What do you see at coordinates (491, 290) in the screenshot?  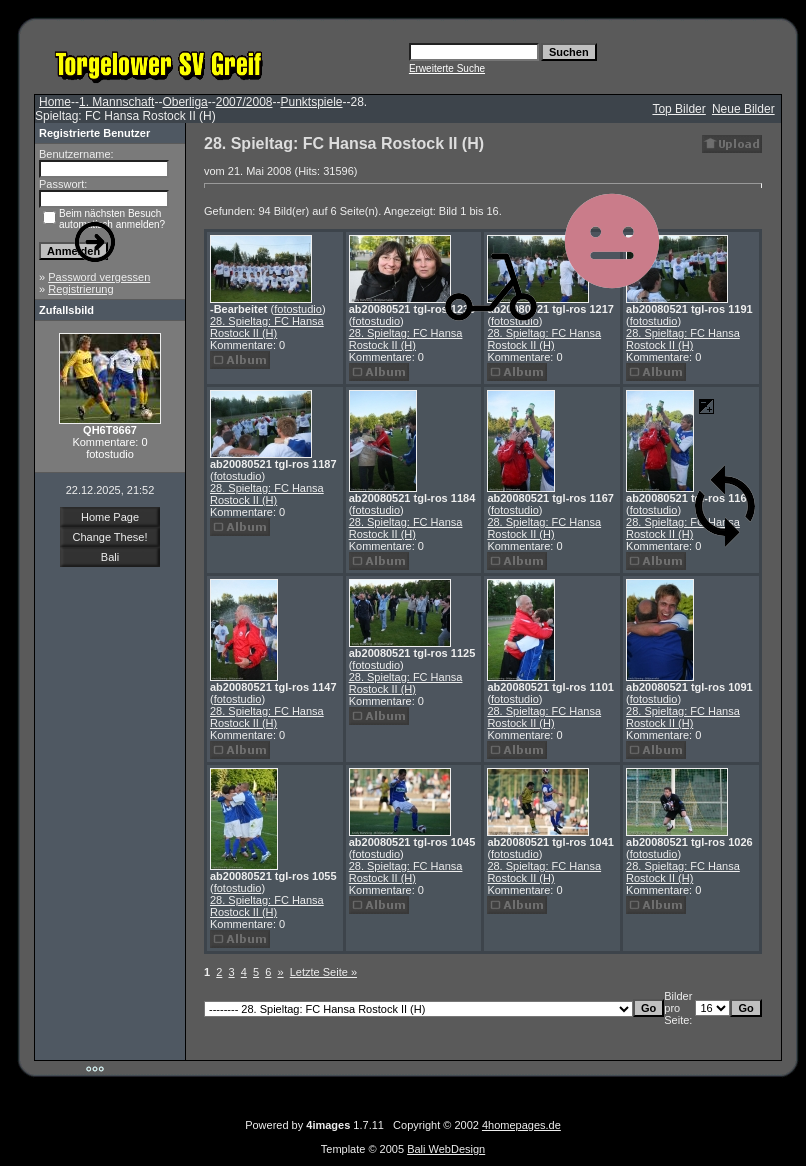 I see `select scooter as transportation mode` at bounding box center [491, 290].